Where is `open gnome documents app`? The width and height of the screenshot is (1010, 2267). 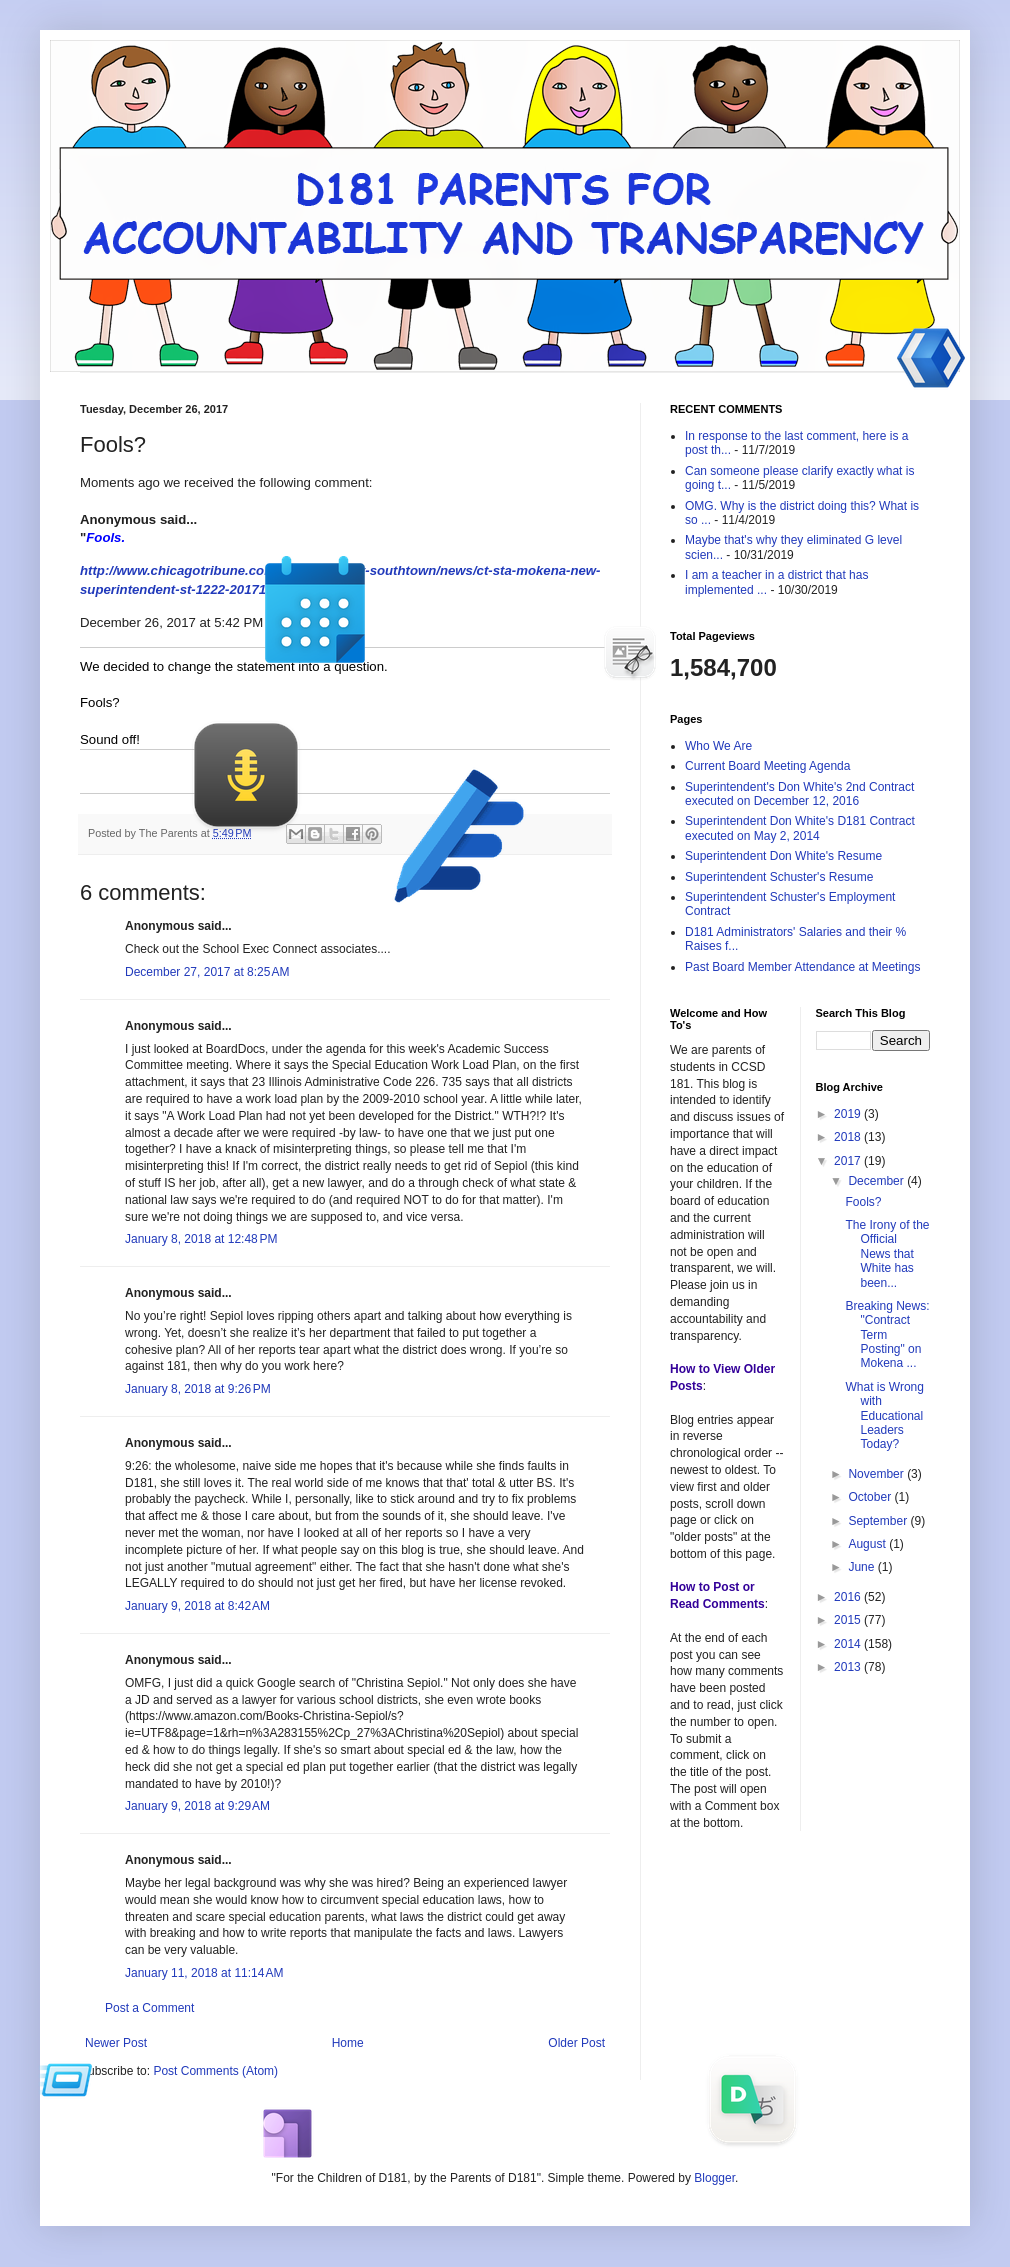 open gnome documents app is located at coordinates (630, 652).